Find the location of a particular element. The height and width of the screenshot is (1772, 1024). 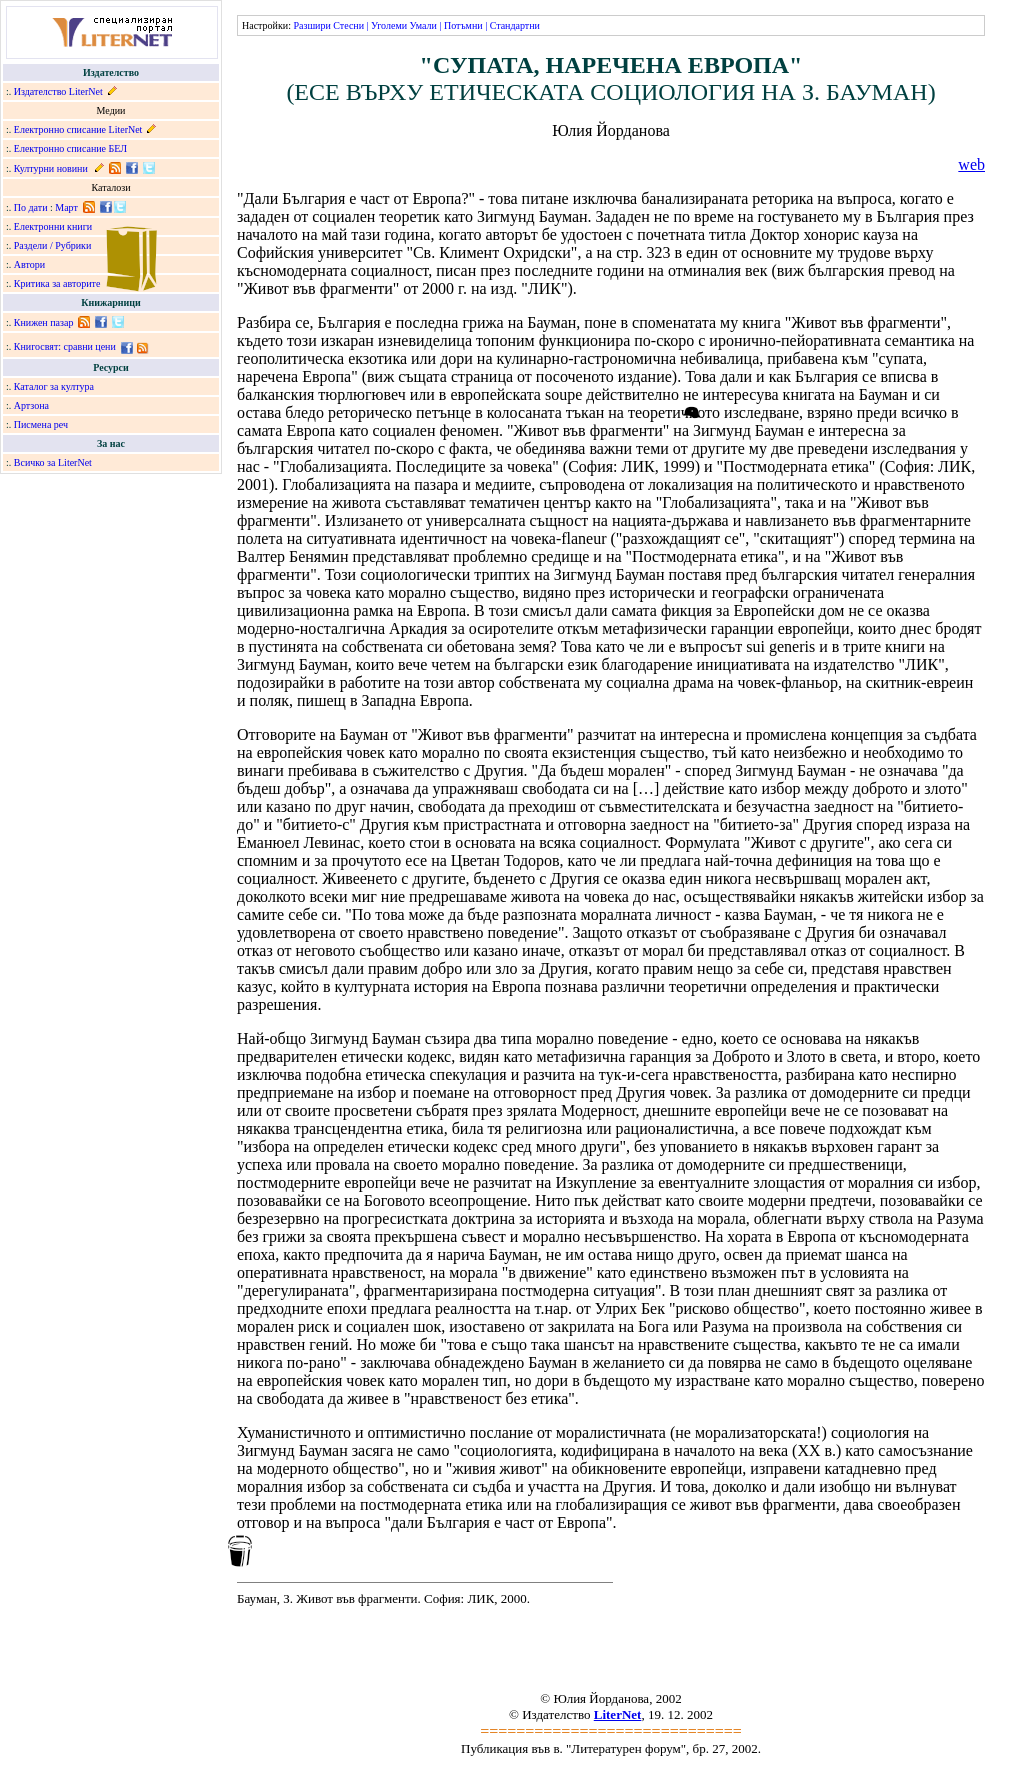

view your shopping bag contents is located at coordinates (132, 257).